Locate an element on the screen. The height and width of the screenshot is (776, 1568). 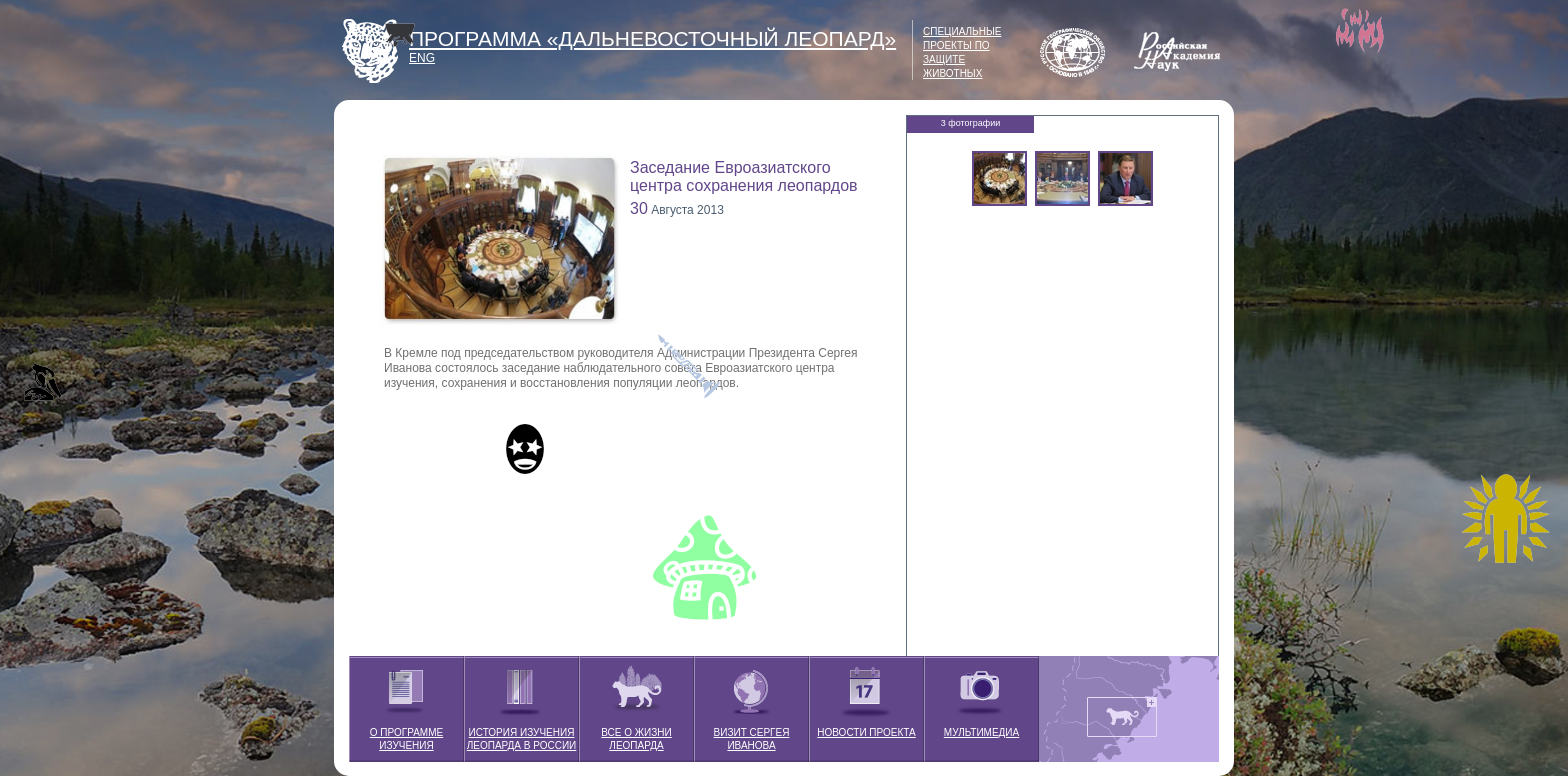
select clarinet as your instrument is located at coordinates (689, 366).